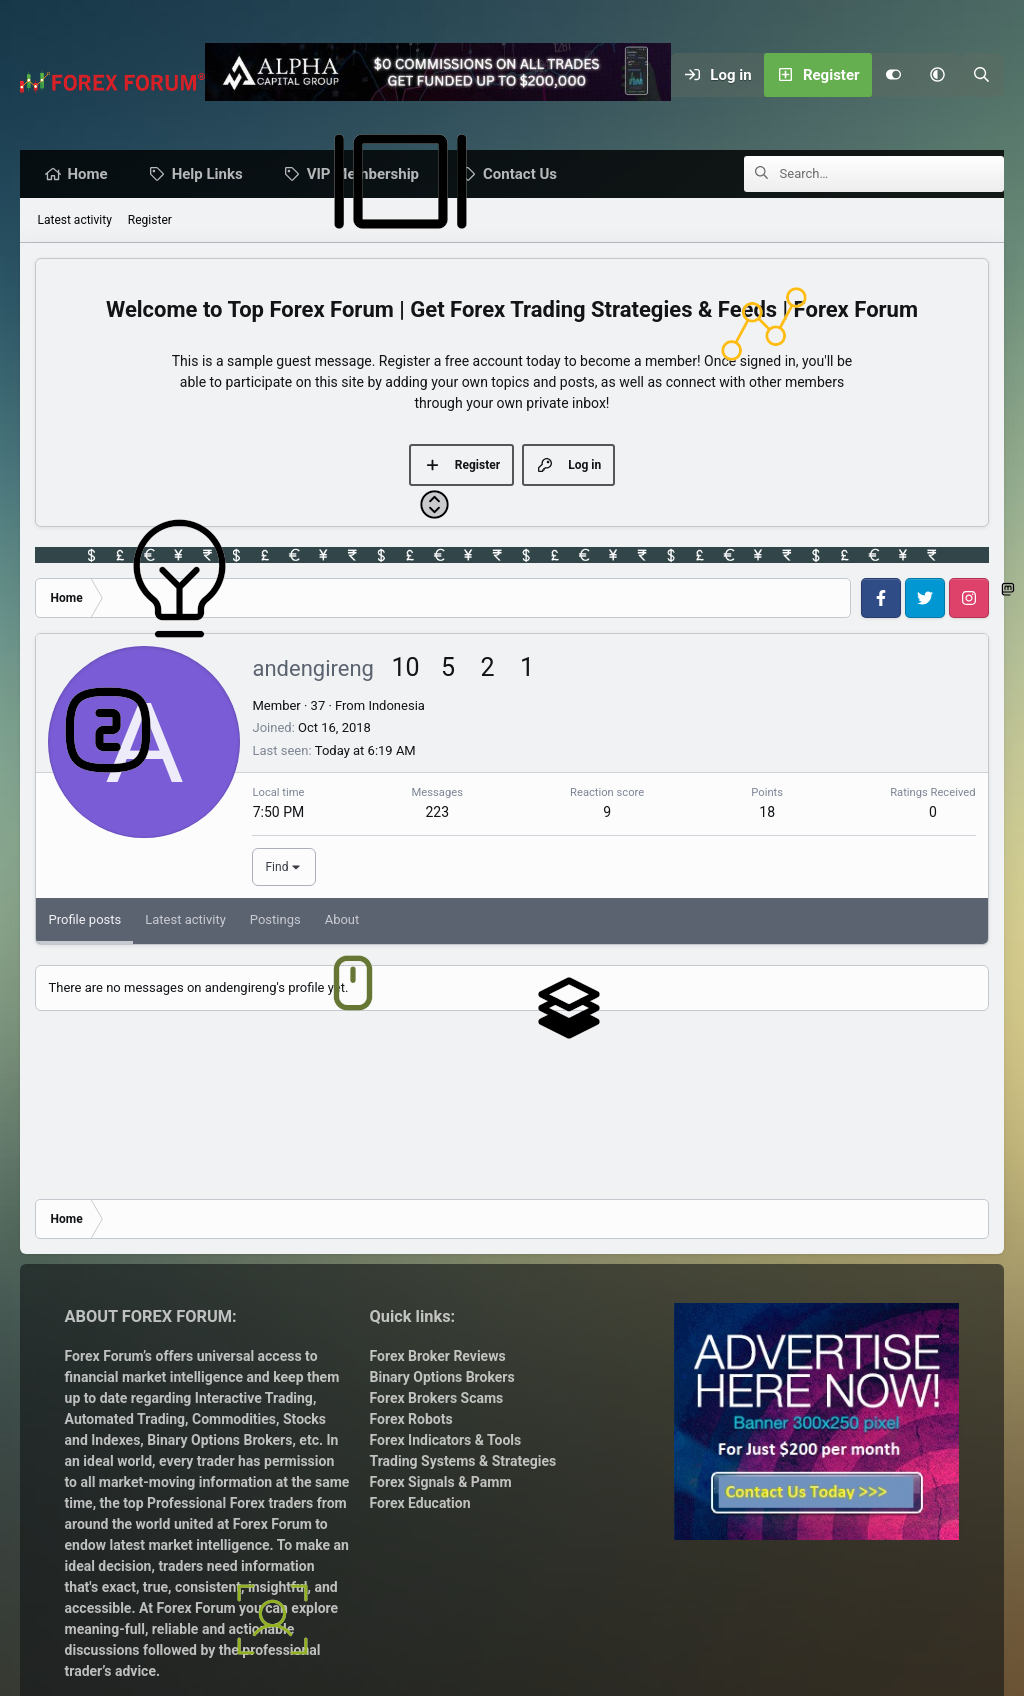 This screenshot has height=1696, width=1024. What do you see at coordinates (108, 730) in the screenshot?
I see `indicates step 2 in a multi-step process` at bounding box center [108, 730].